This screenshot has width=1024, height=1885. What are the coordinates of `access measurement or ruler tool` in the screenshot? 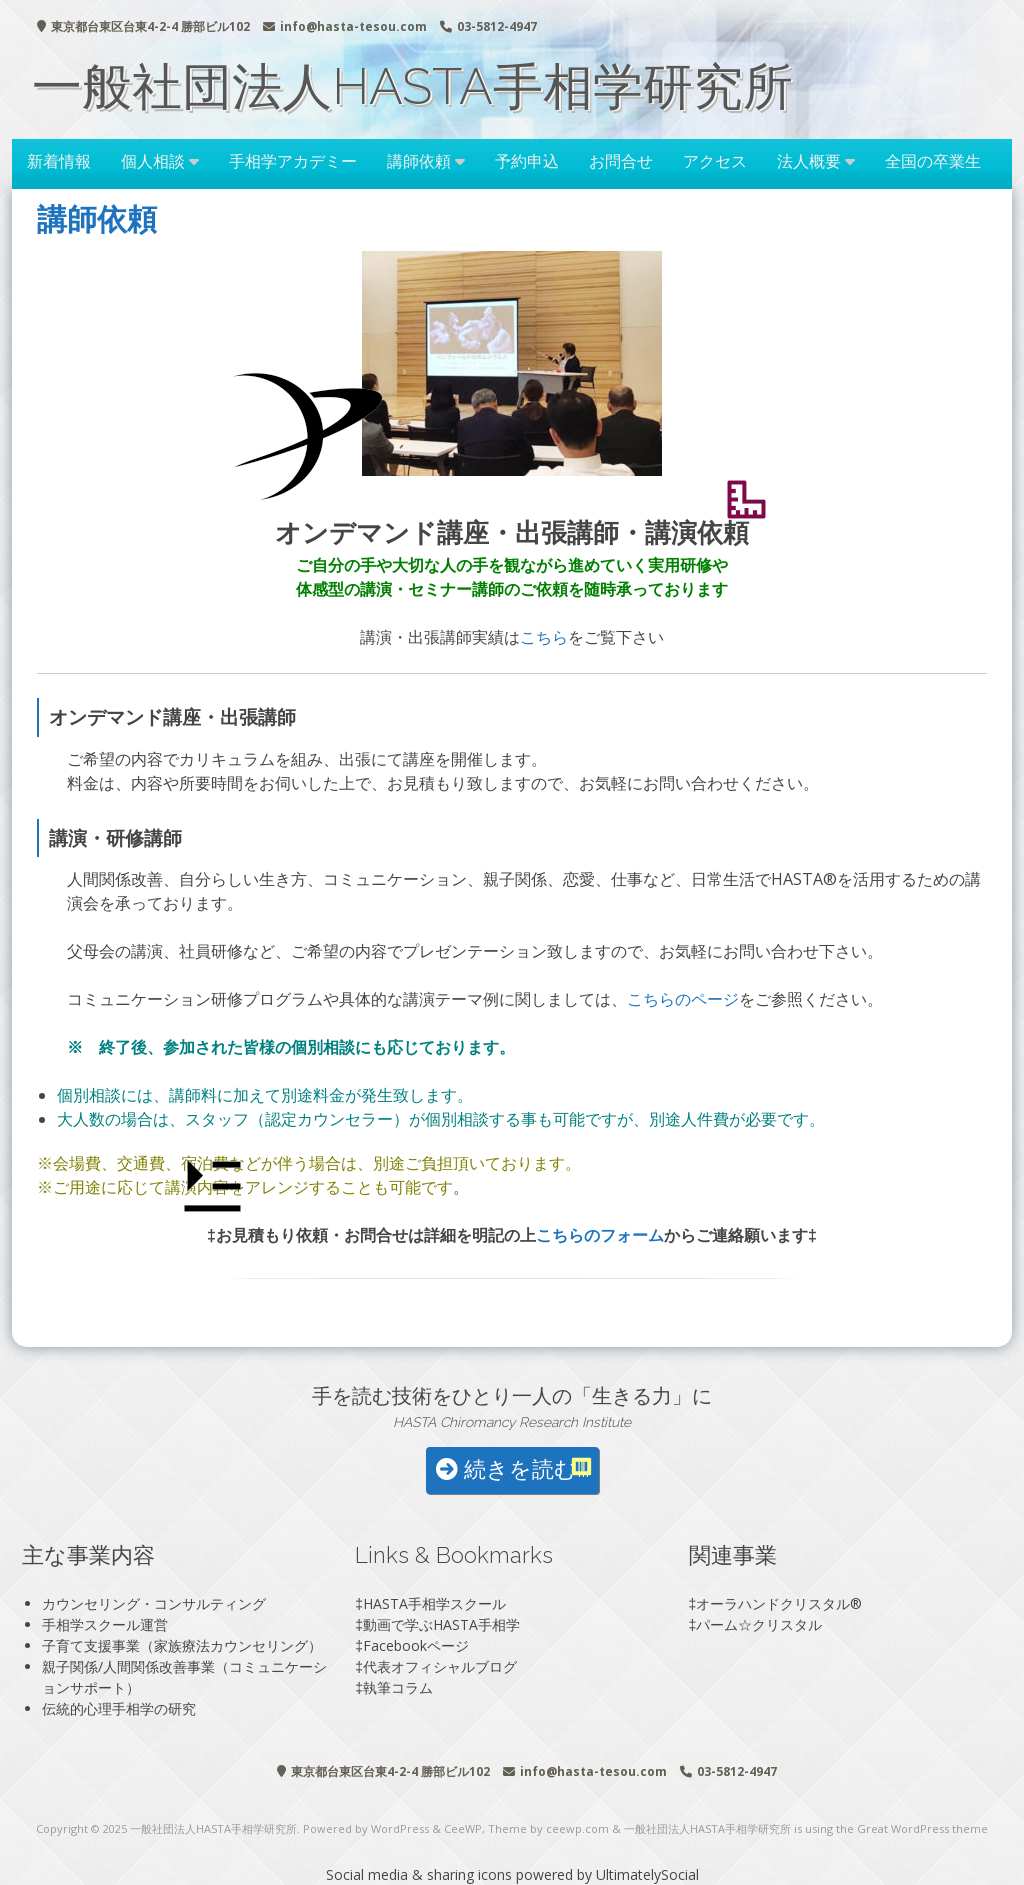 It's located at (746, 499).